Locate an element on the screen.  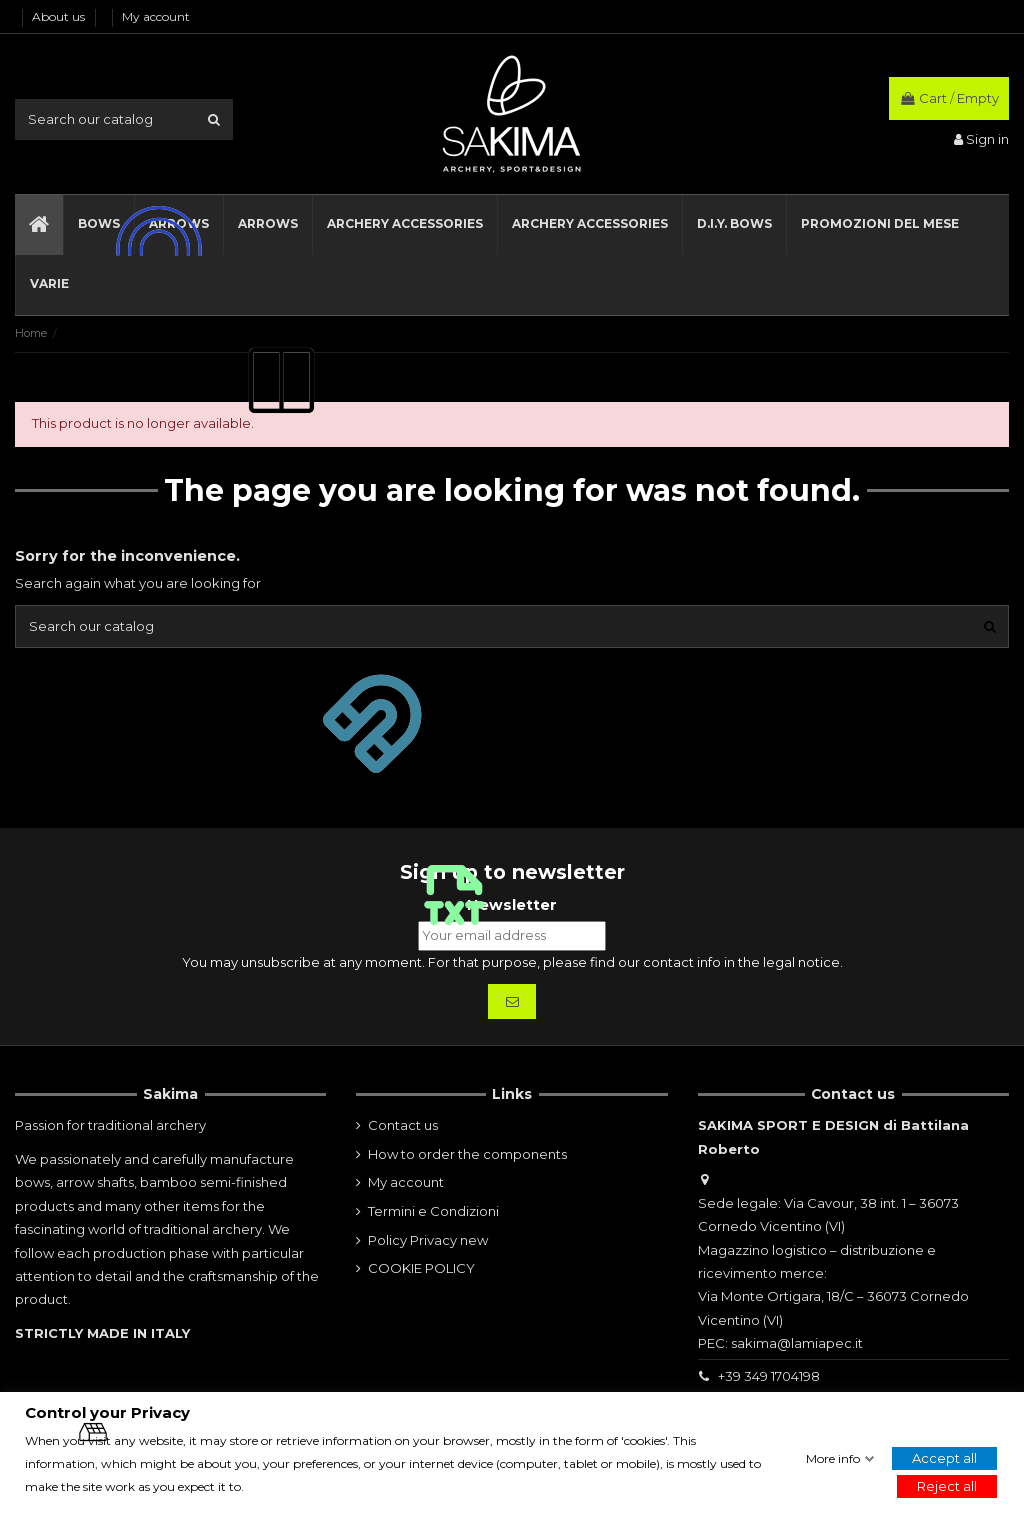
view solar panel or renewable energy settings is located at coordinates (93, 1433).